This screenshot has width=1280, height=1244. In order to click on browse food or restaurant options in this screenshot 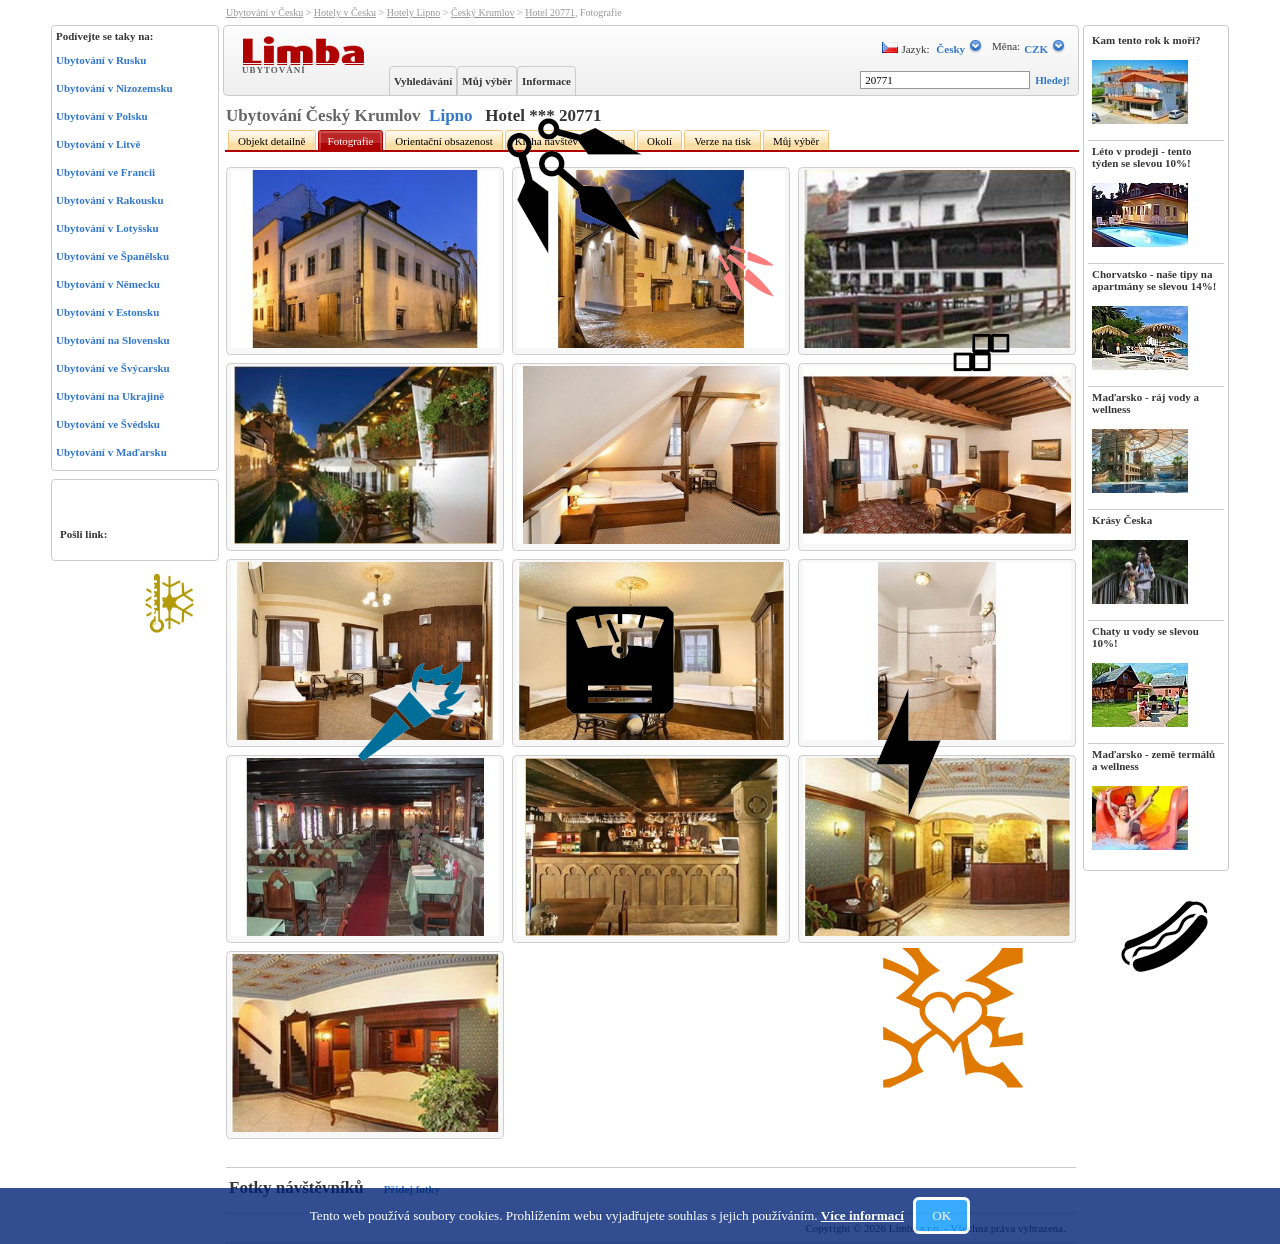, I will do `click(1164, 936)`.